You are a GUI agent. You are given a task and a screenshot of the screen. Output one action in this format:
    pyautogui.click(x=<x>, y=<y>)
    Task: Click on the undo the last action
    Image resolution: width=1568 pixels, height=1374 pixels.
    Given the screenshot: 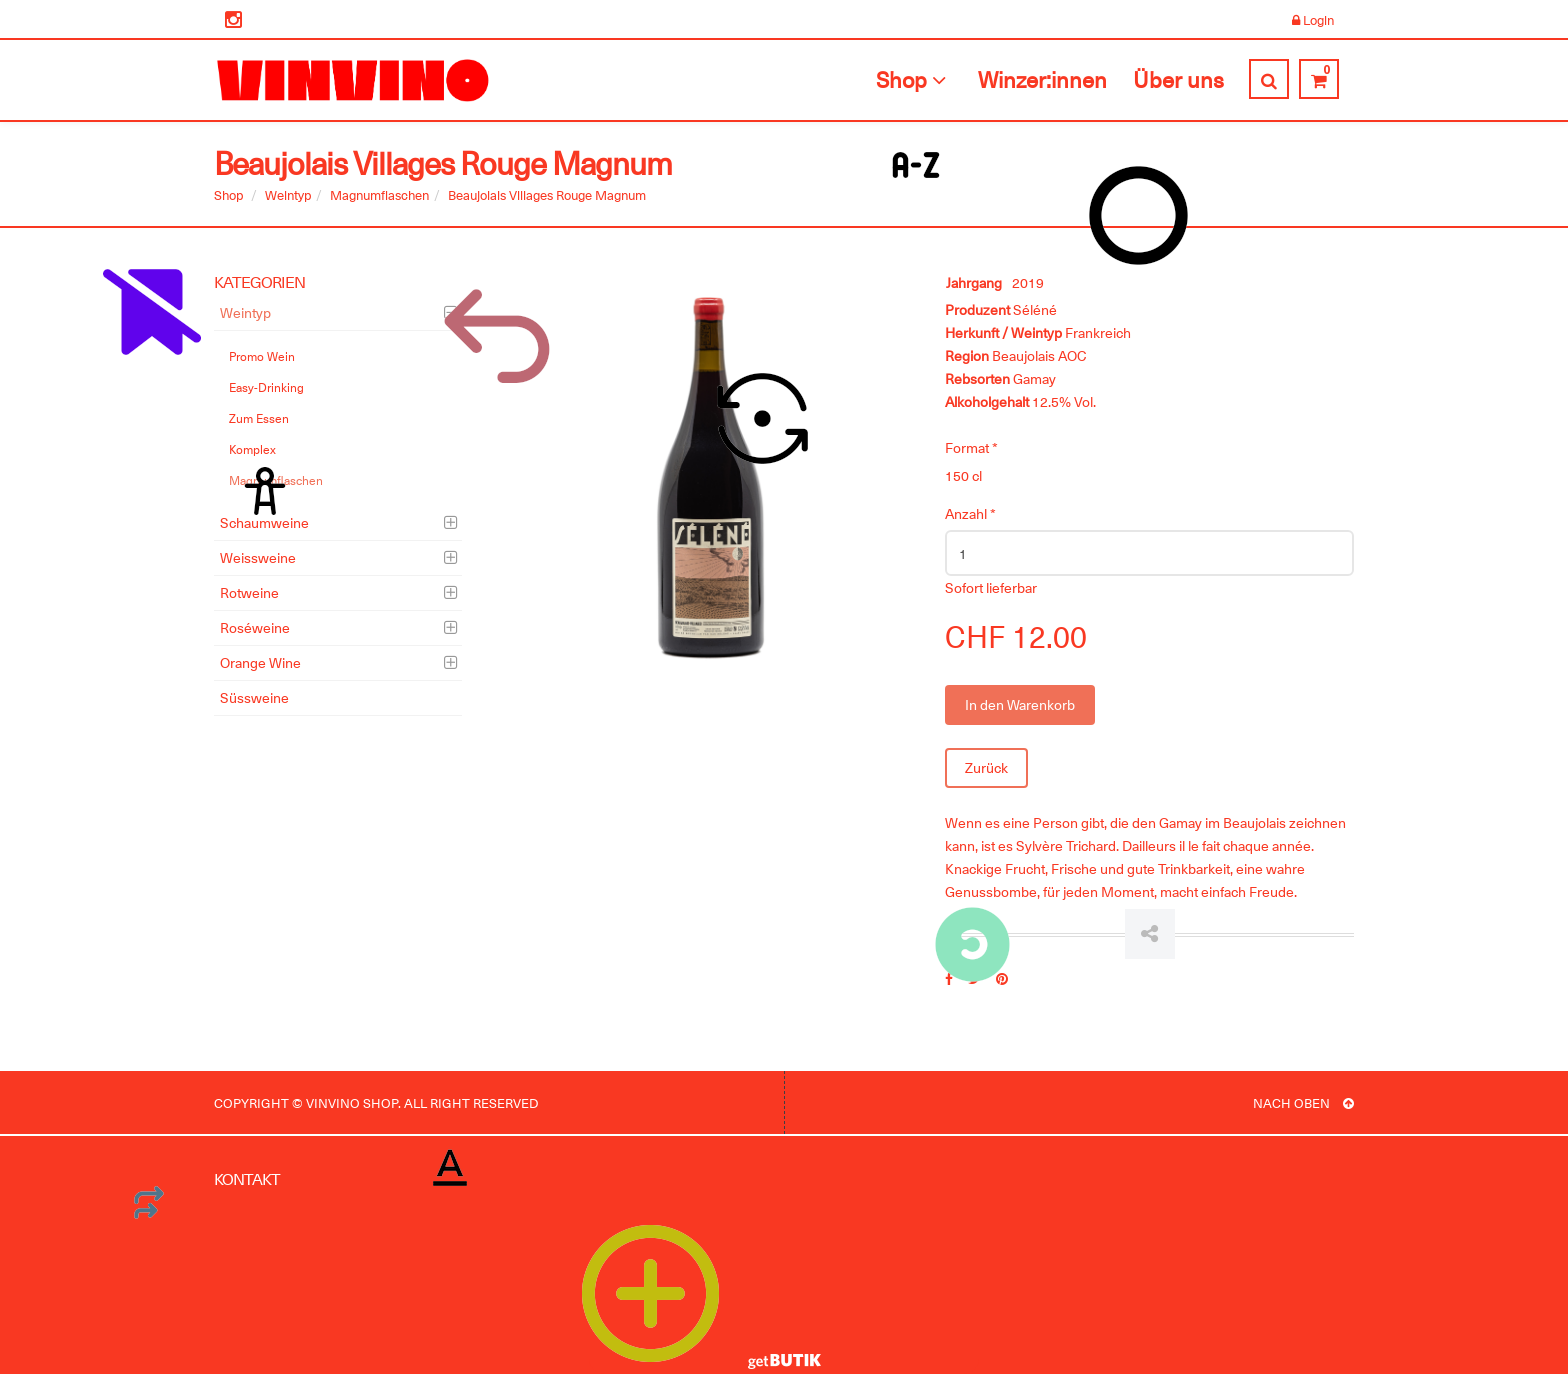 What is the action you would take?
    pyautogui.click(x=497, y=338)
    